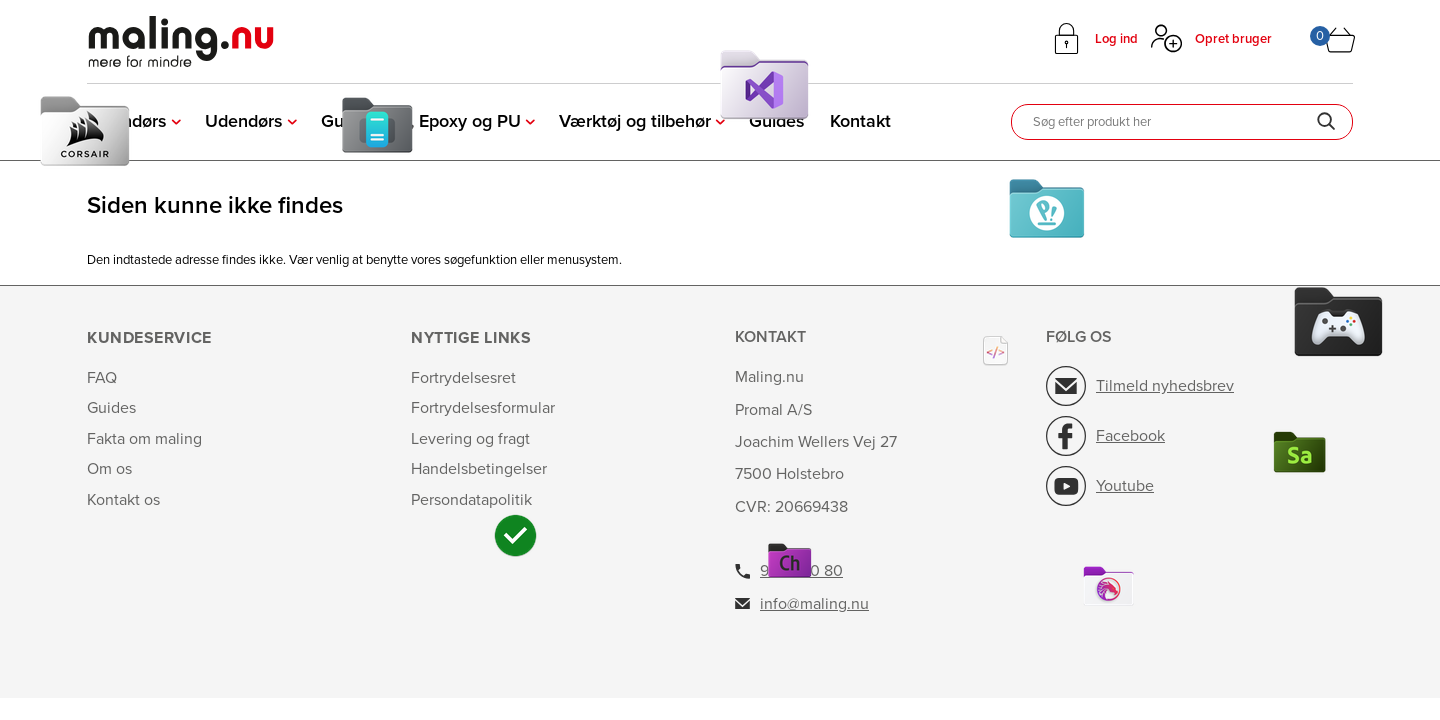 Image resolution: width=1440 pixels, height=720 pixels. I want to click on confirm or approve an action, so click(515, 535).